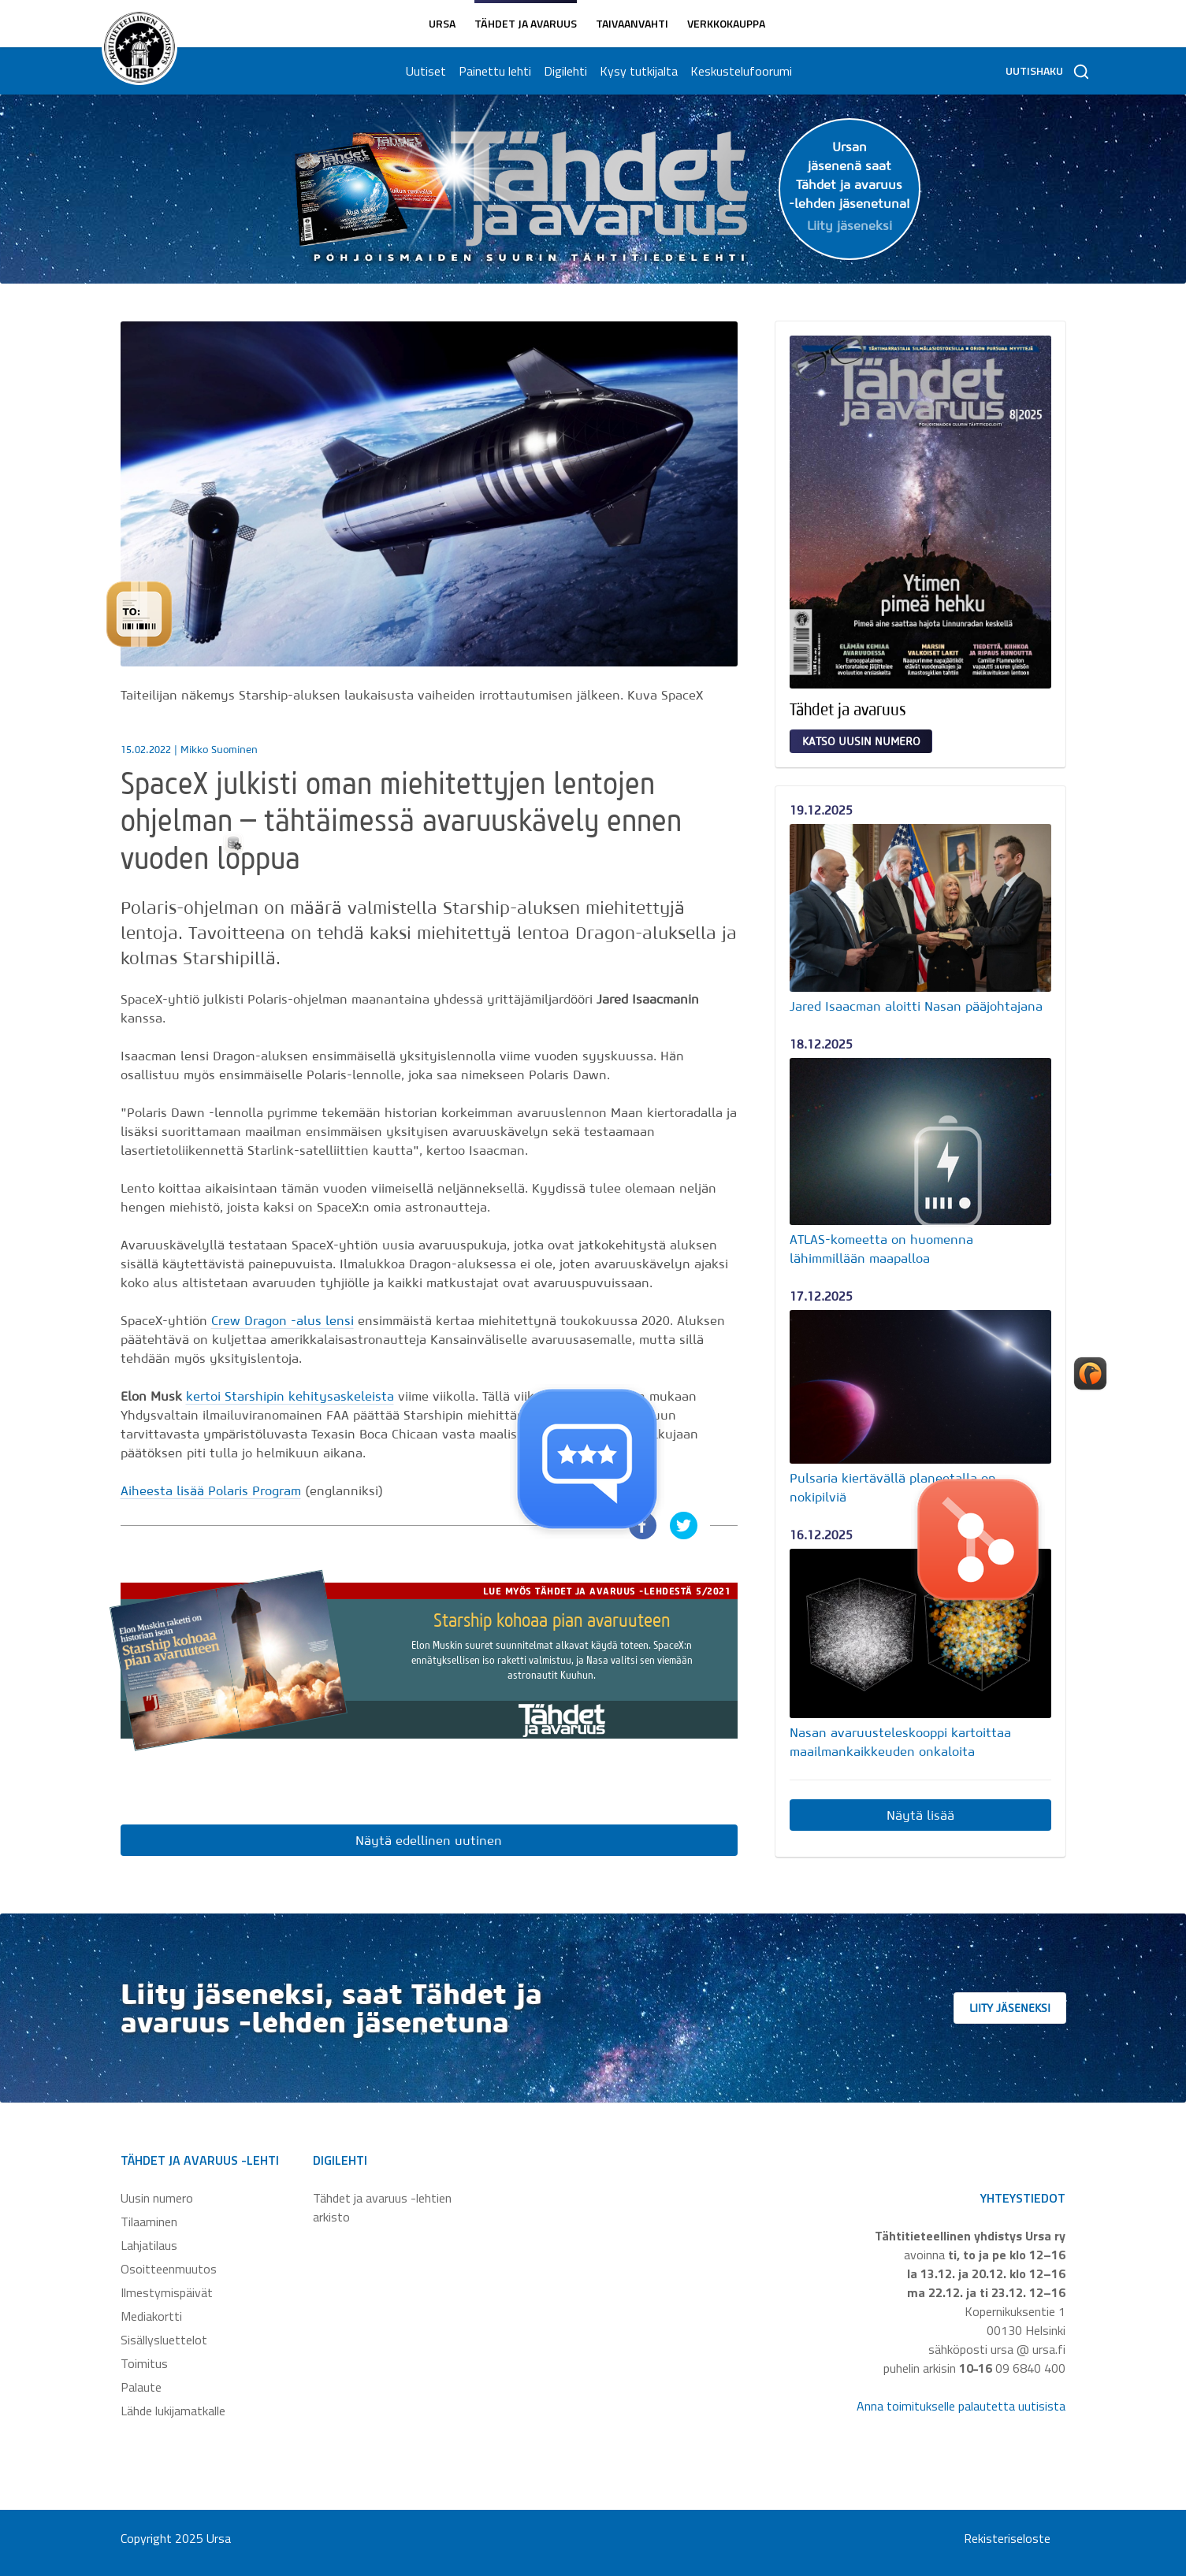 This screenshot has width=1186, height=2576. What do you see at coordinates (948, 1171) in the screenshot?
I see `battery connected to uninterruptible power supply (UPS)` at bounding box center [948, 1171].